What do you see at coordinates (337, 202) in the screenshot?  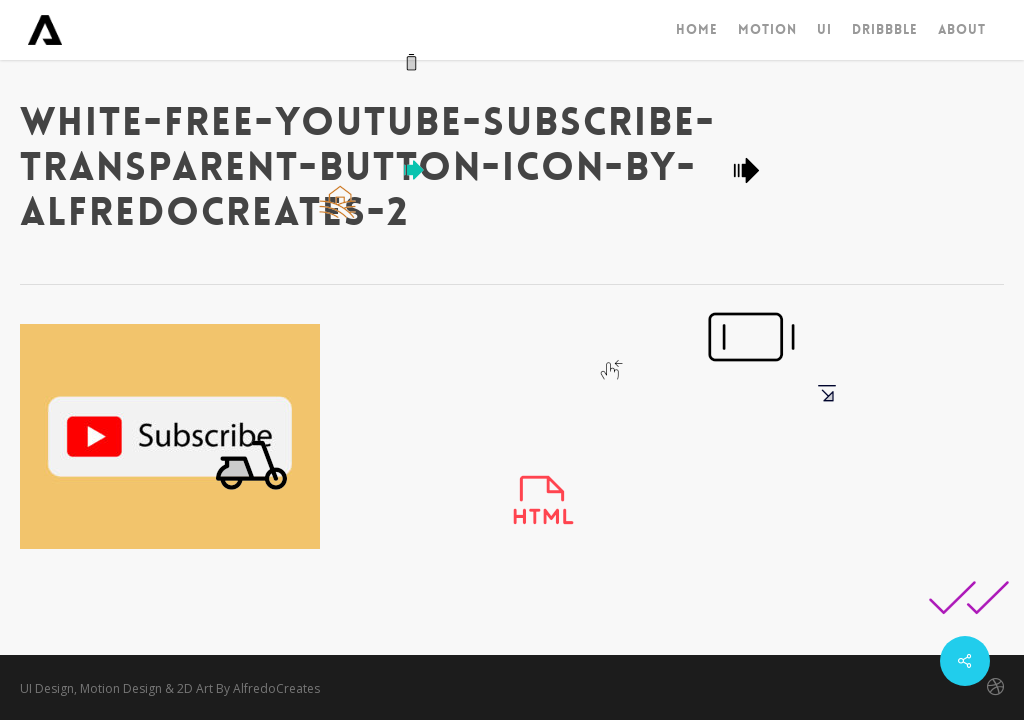 I see `access farm or agricultural features` at bounding box center [337, 202].